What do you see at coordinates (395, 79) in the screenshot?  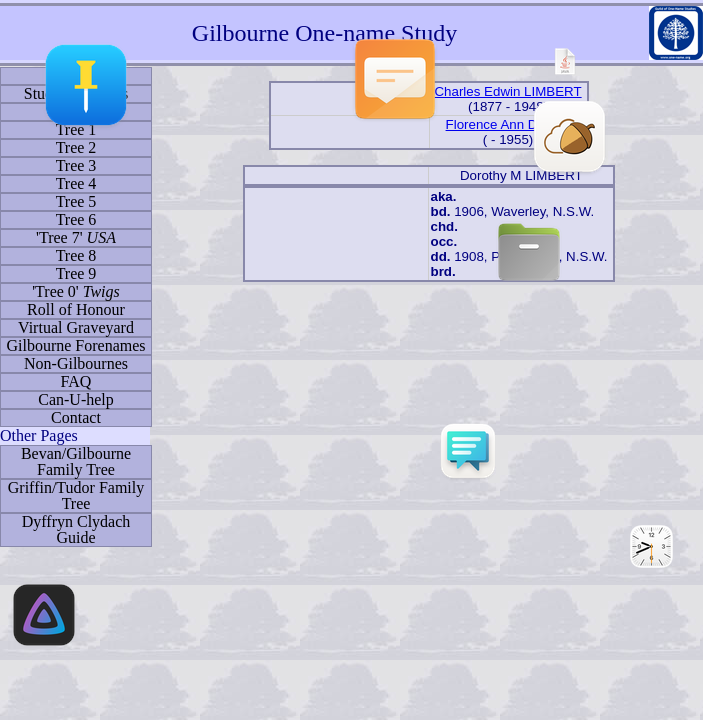 I see `open instant messaging app` at bounding box center [395, 79].